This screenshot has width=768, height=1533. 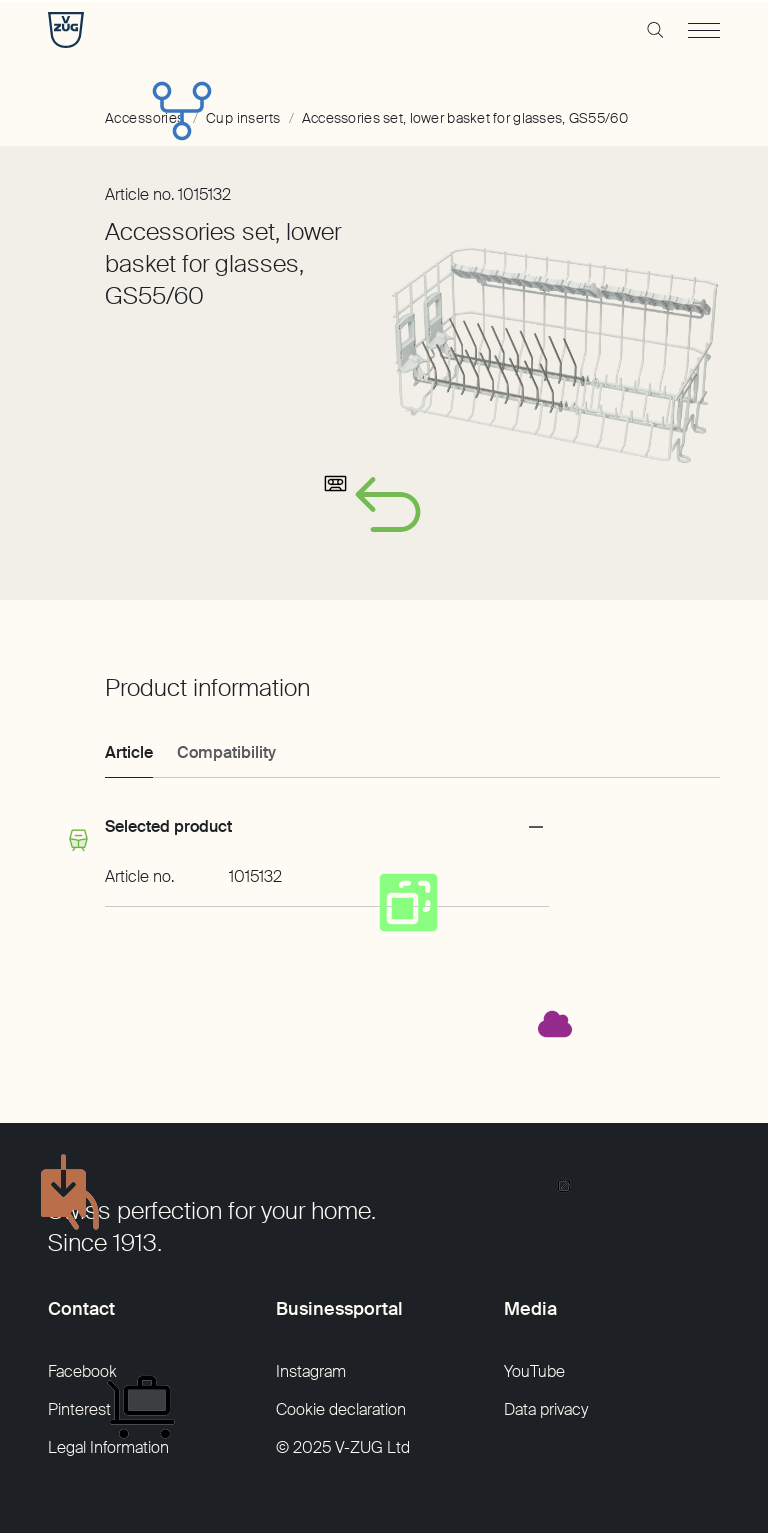 I want to click on move selection to background layer, so click(x=408, y=902).